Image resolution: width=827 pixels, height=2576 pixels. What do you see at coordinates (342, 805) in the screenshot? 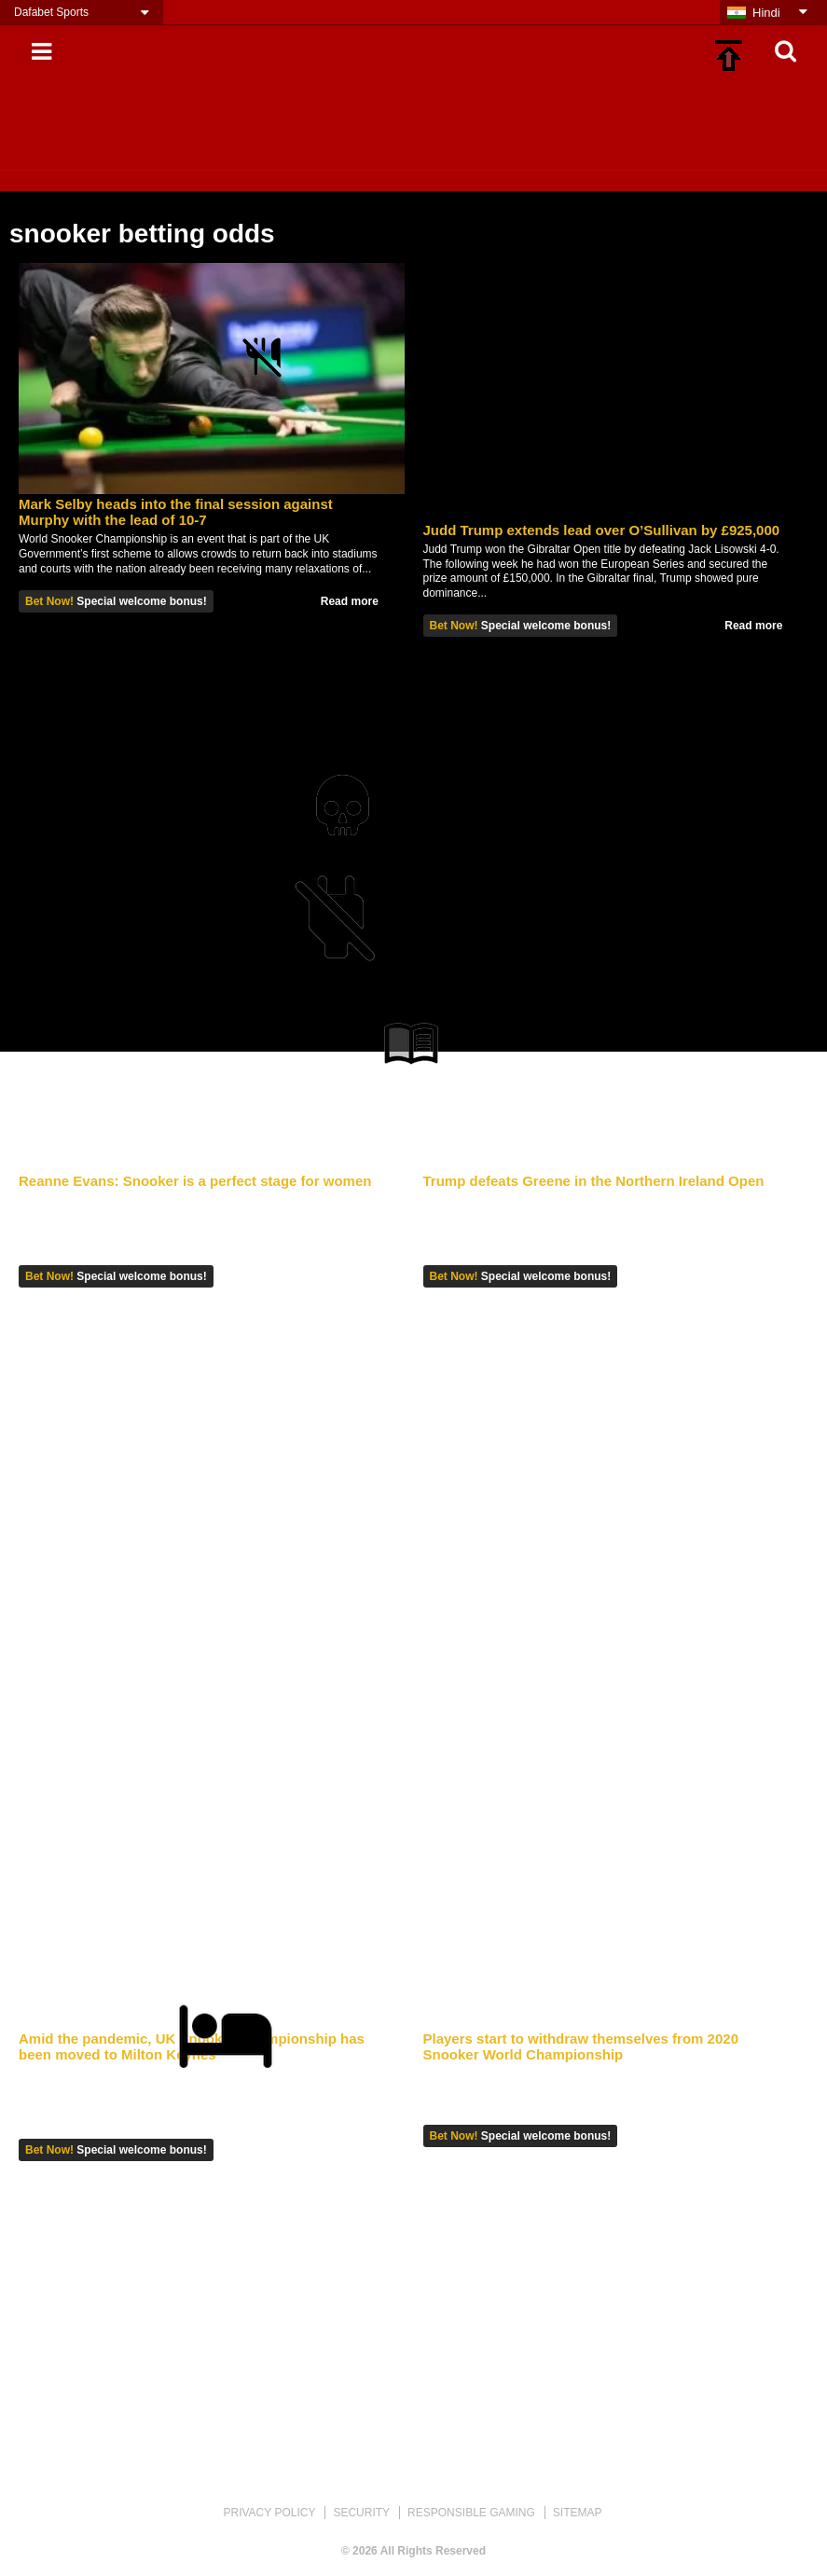
I see `indicates danger or hazardous content` at bounding box center [342, 805].